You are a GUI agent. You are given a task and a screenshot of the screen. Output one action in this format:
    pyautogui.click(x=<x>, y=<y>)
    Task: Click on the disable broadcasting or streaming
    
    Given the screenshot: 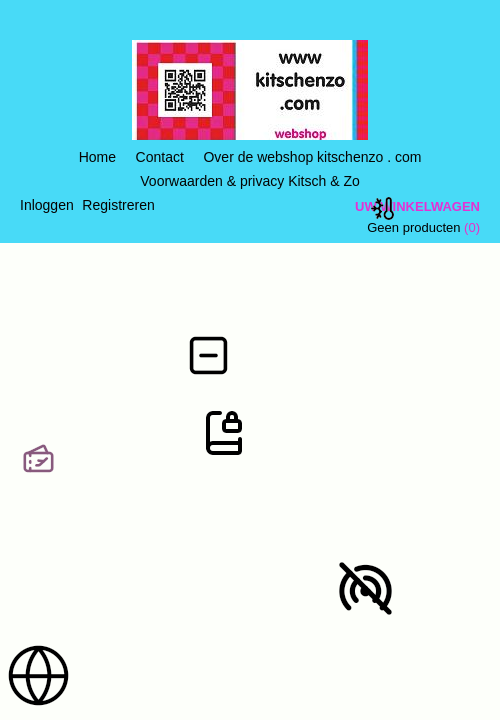 What is the action you would take?
    pyautogui.click(x=365, y=588)
    